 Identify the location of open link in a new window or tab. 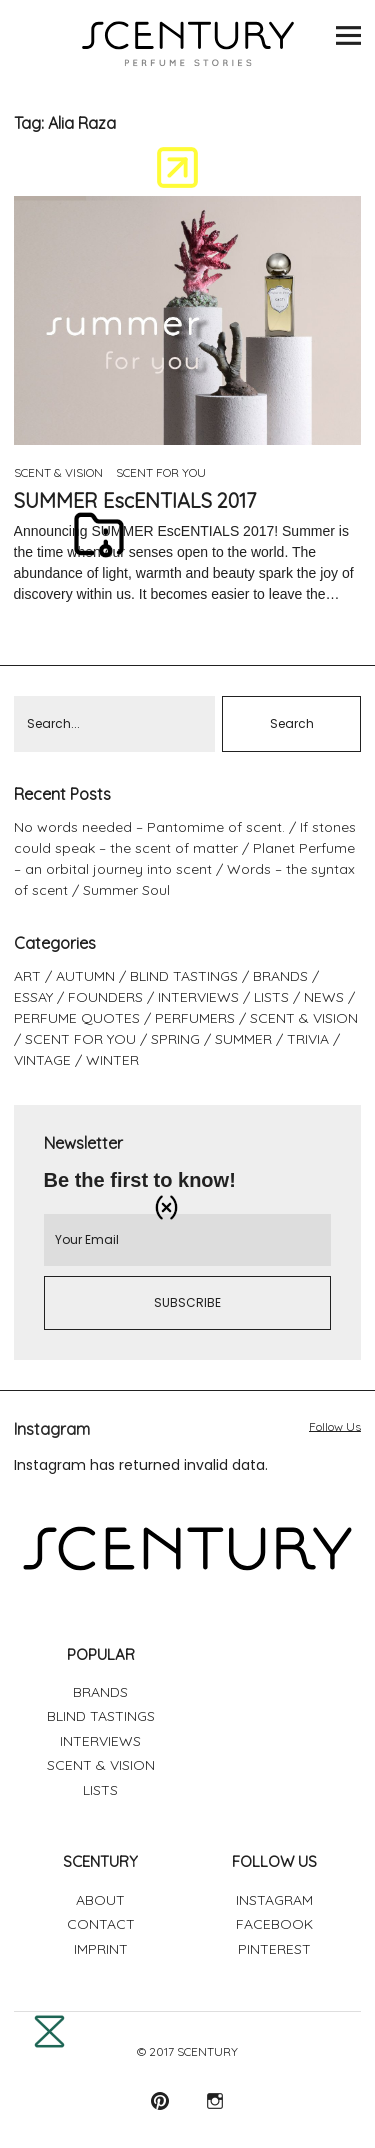
(177, 167).